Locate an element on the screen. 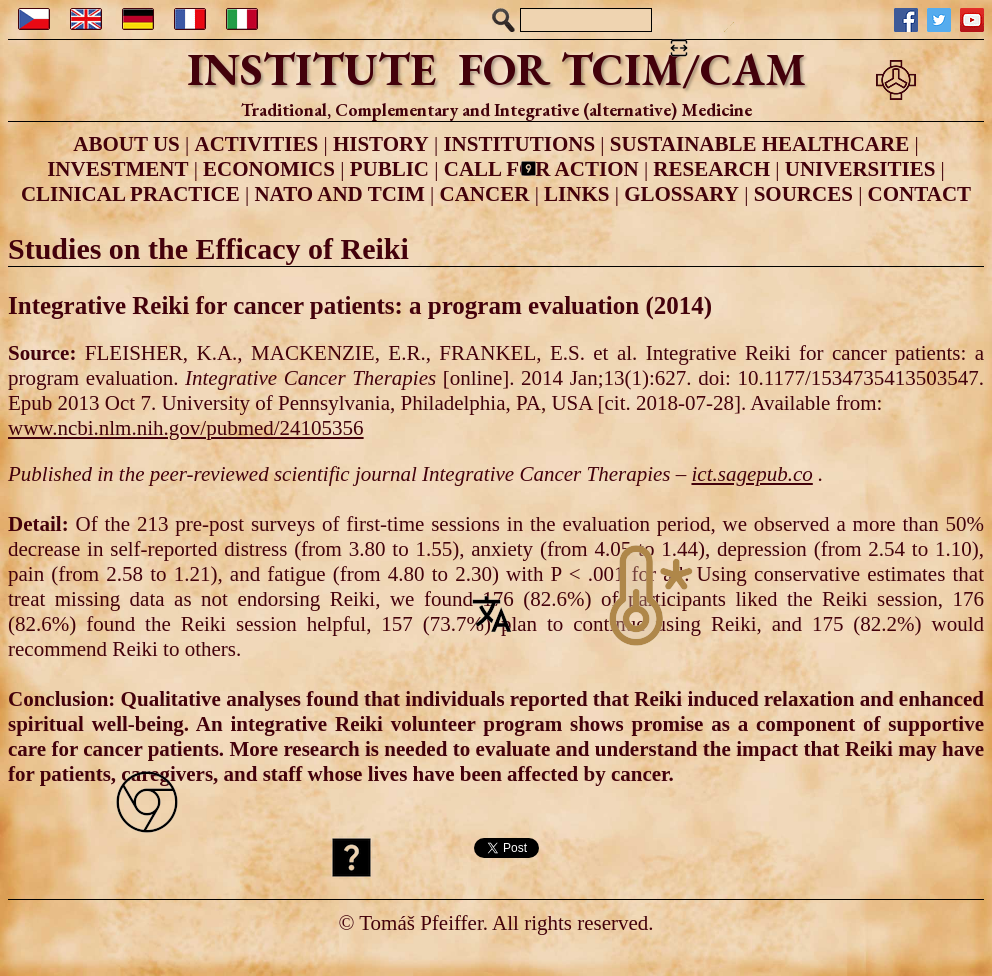  expand to fullscreen mode is located at coordinates (729, 27).